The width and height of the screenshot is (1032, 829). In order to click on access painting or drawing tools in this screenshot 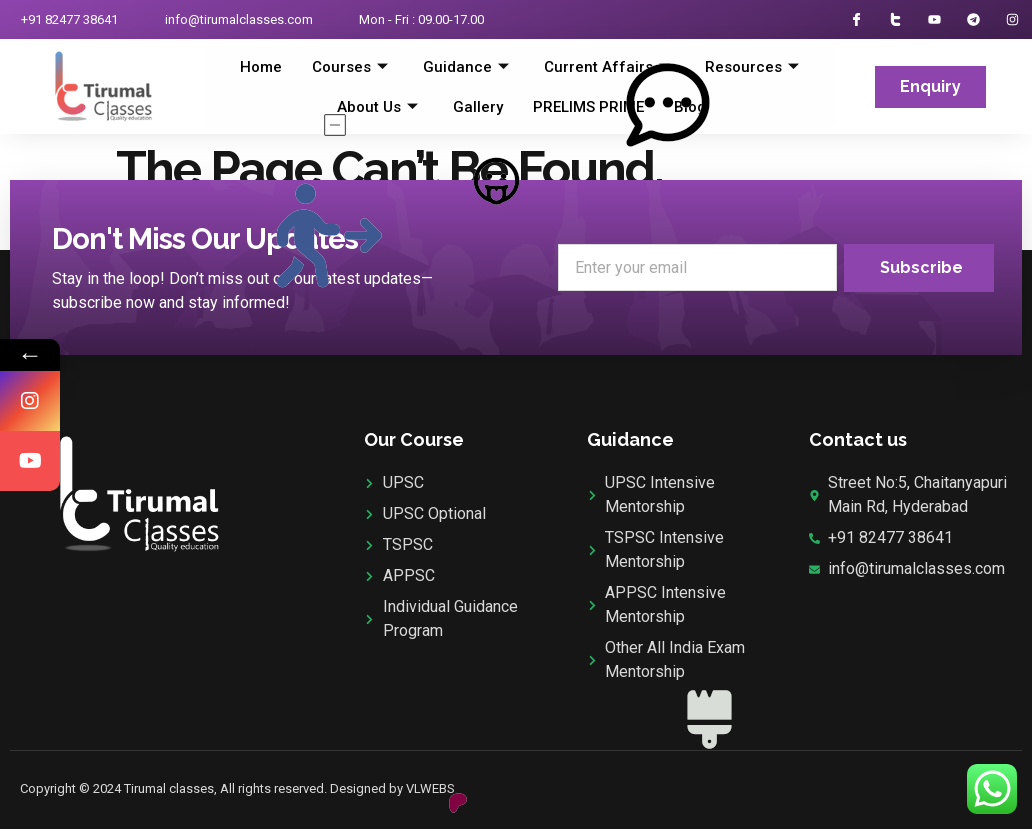, I will do `click(709, 719)`.